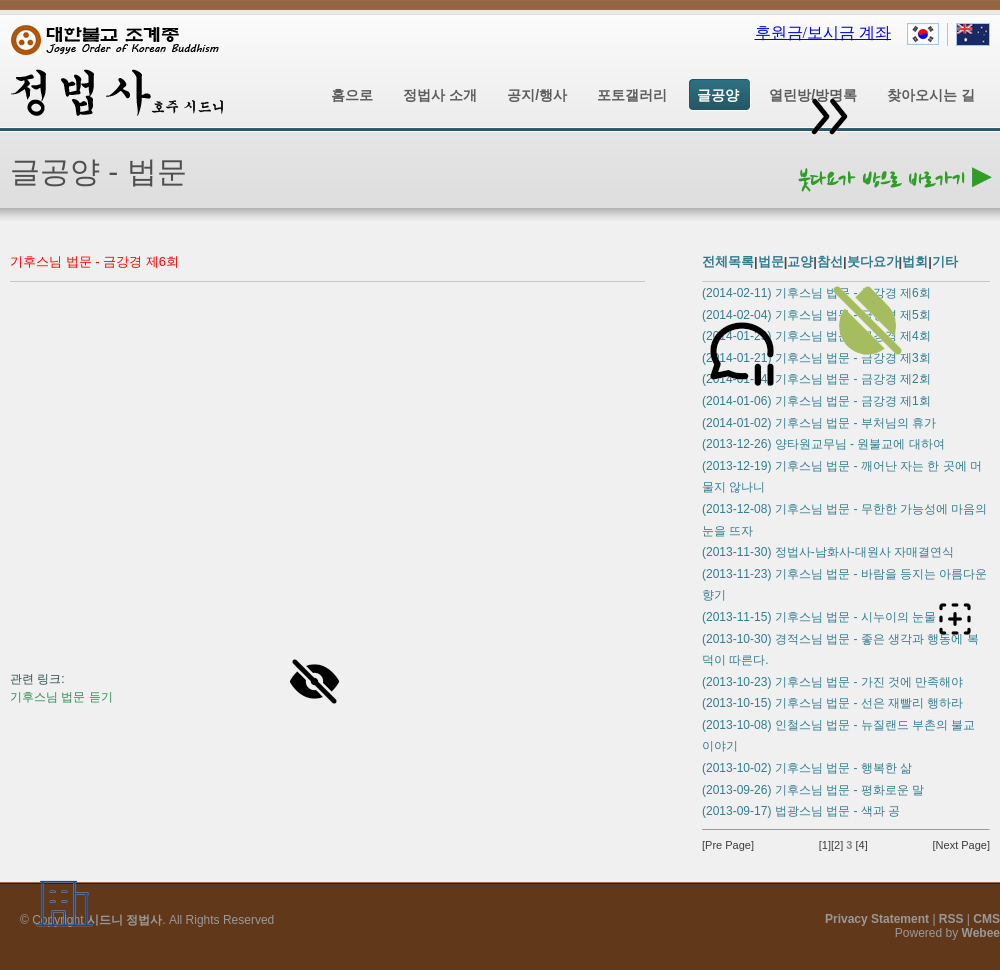 Image resolution: width=1000 pixels, height=970 pixels. What do you see at coordinates (955, 619) in the screenshot?
I see `add a new section to the document` at bounding box center [955, 619].